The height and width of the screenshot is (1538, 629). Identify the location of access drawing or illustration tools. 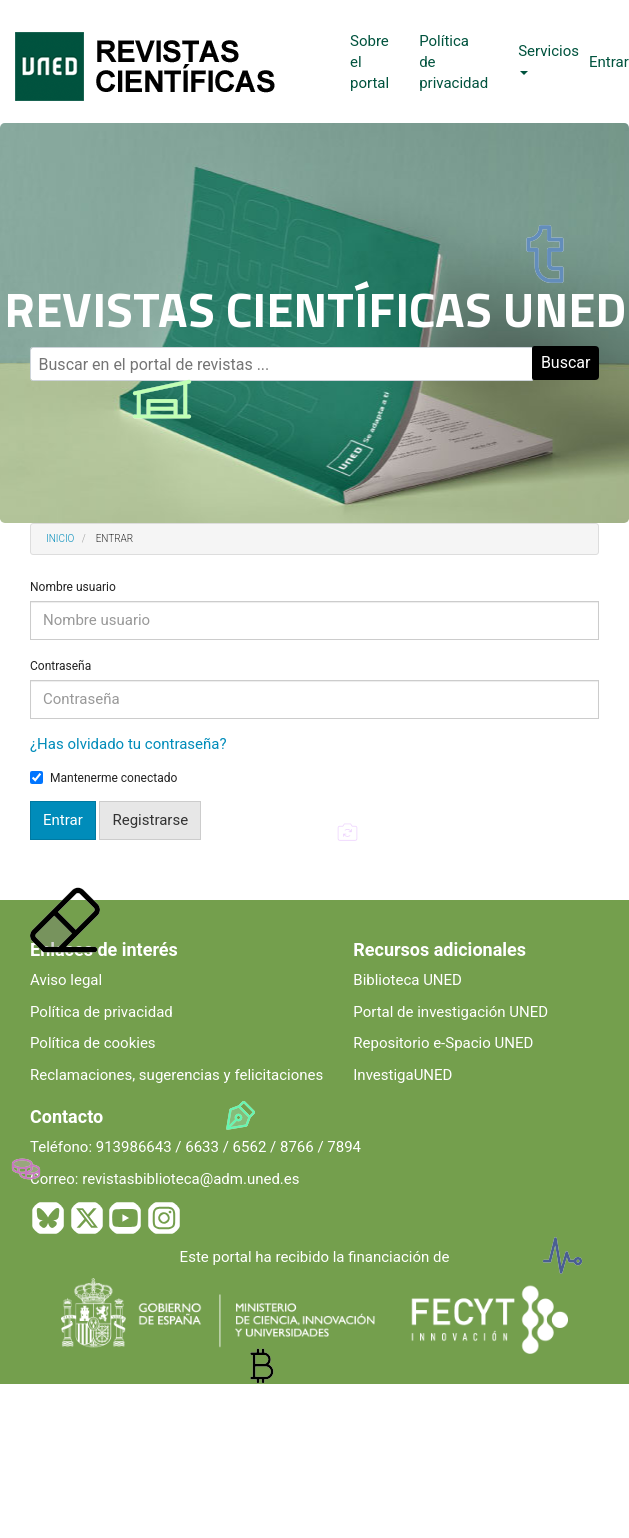
(239, 1117).